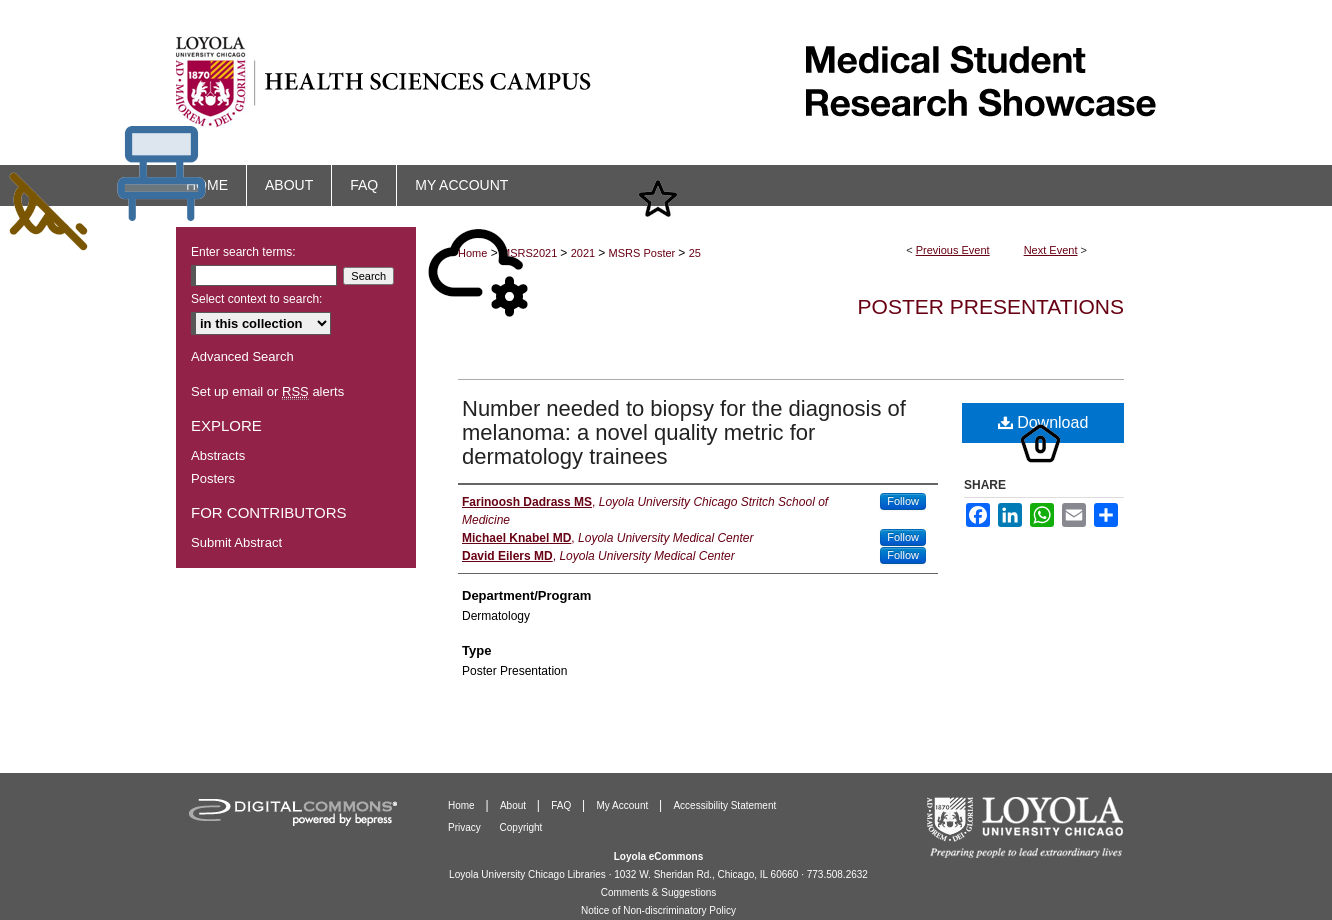  What do you see at coordinates (161, 173) in the screenshot?
I see `browse furniture or seating options` at bounding box center [161, 173].